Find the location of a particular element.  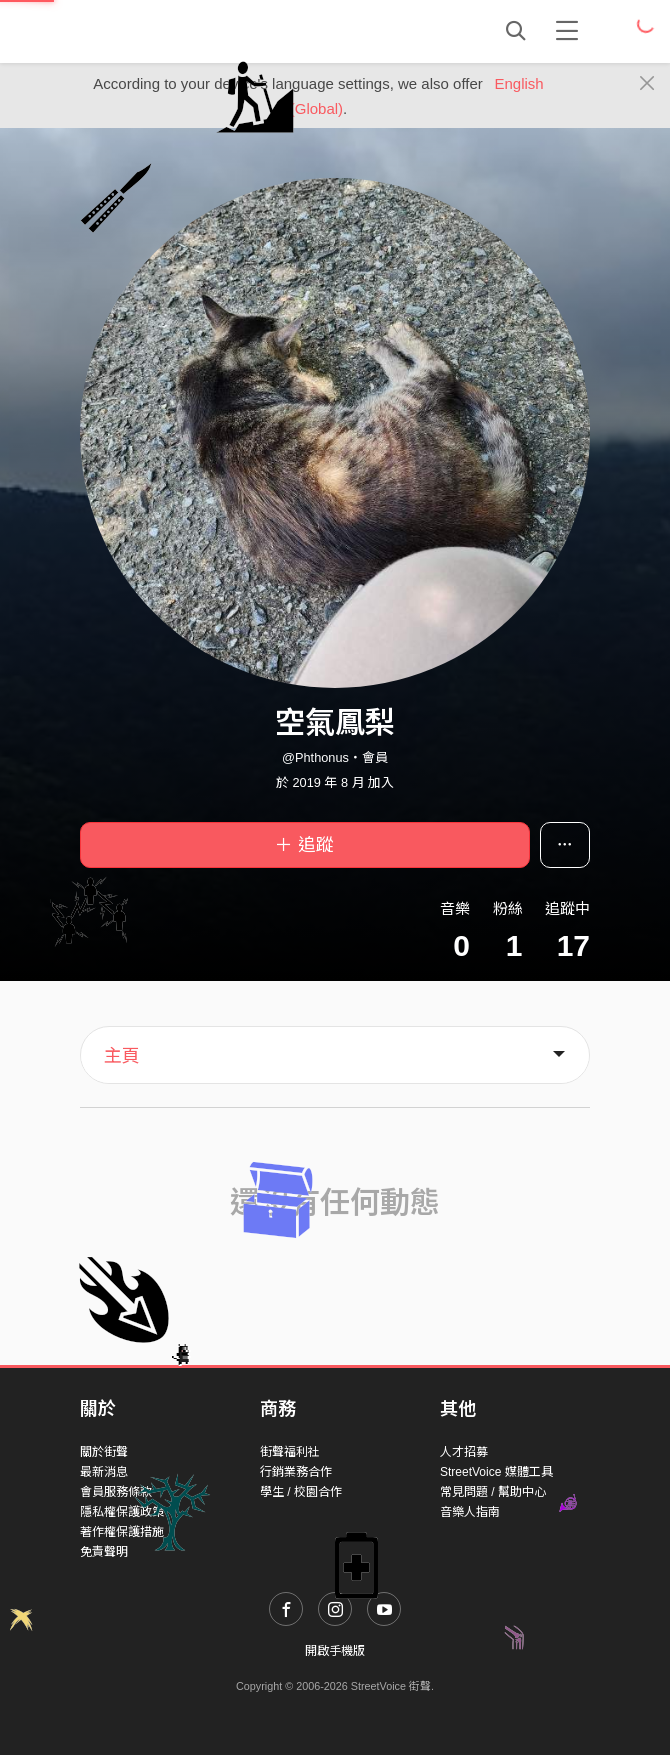

add battery or enable battery saver mode is located at coordinates (356, 1565).